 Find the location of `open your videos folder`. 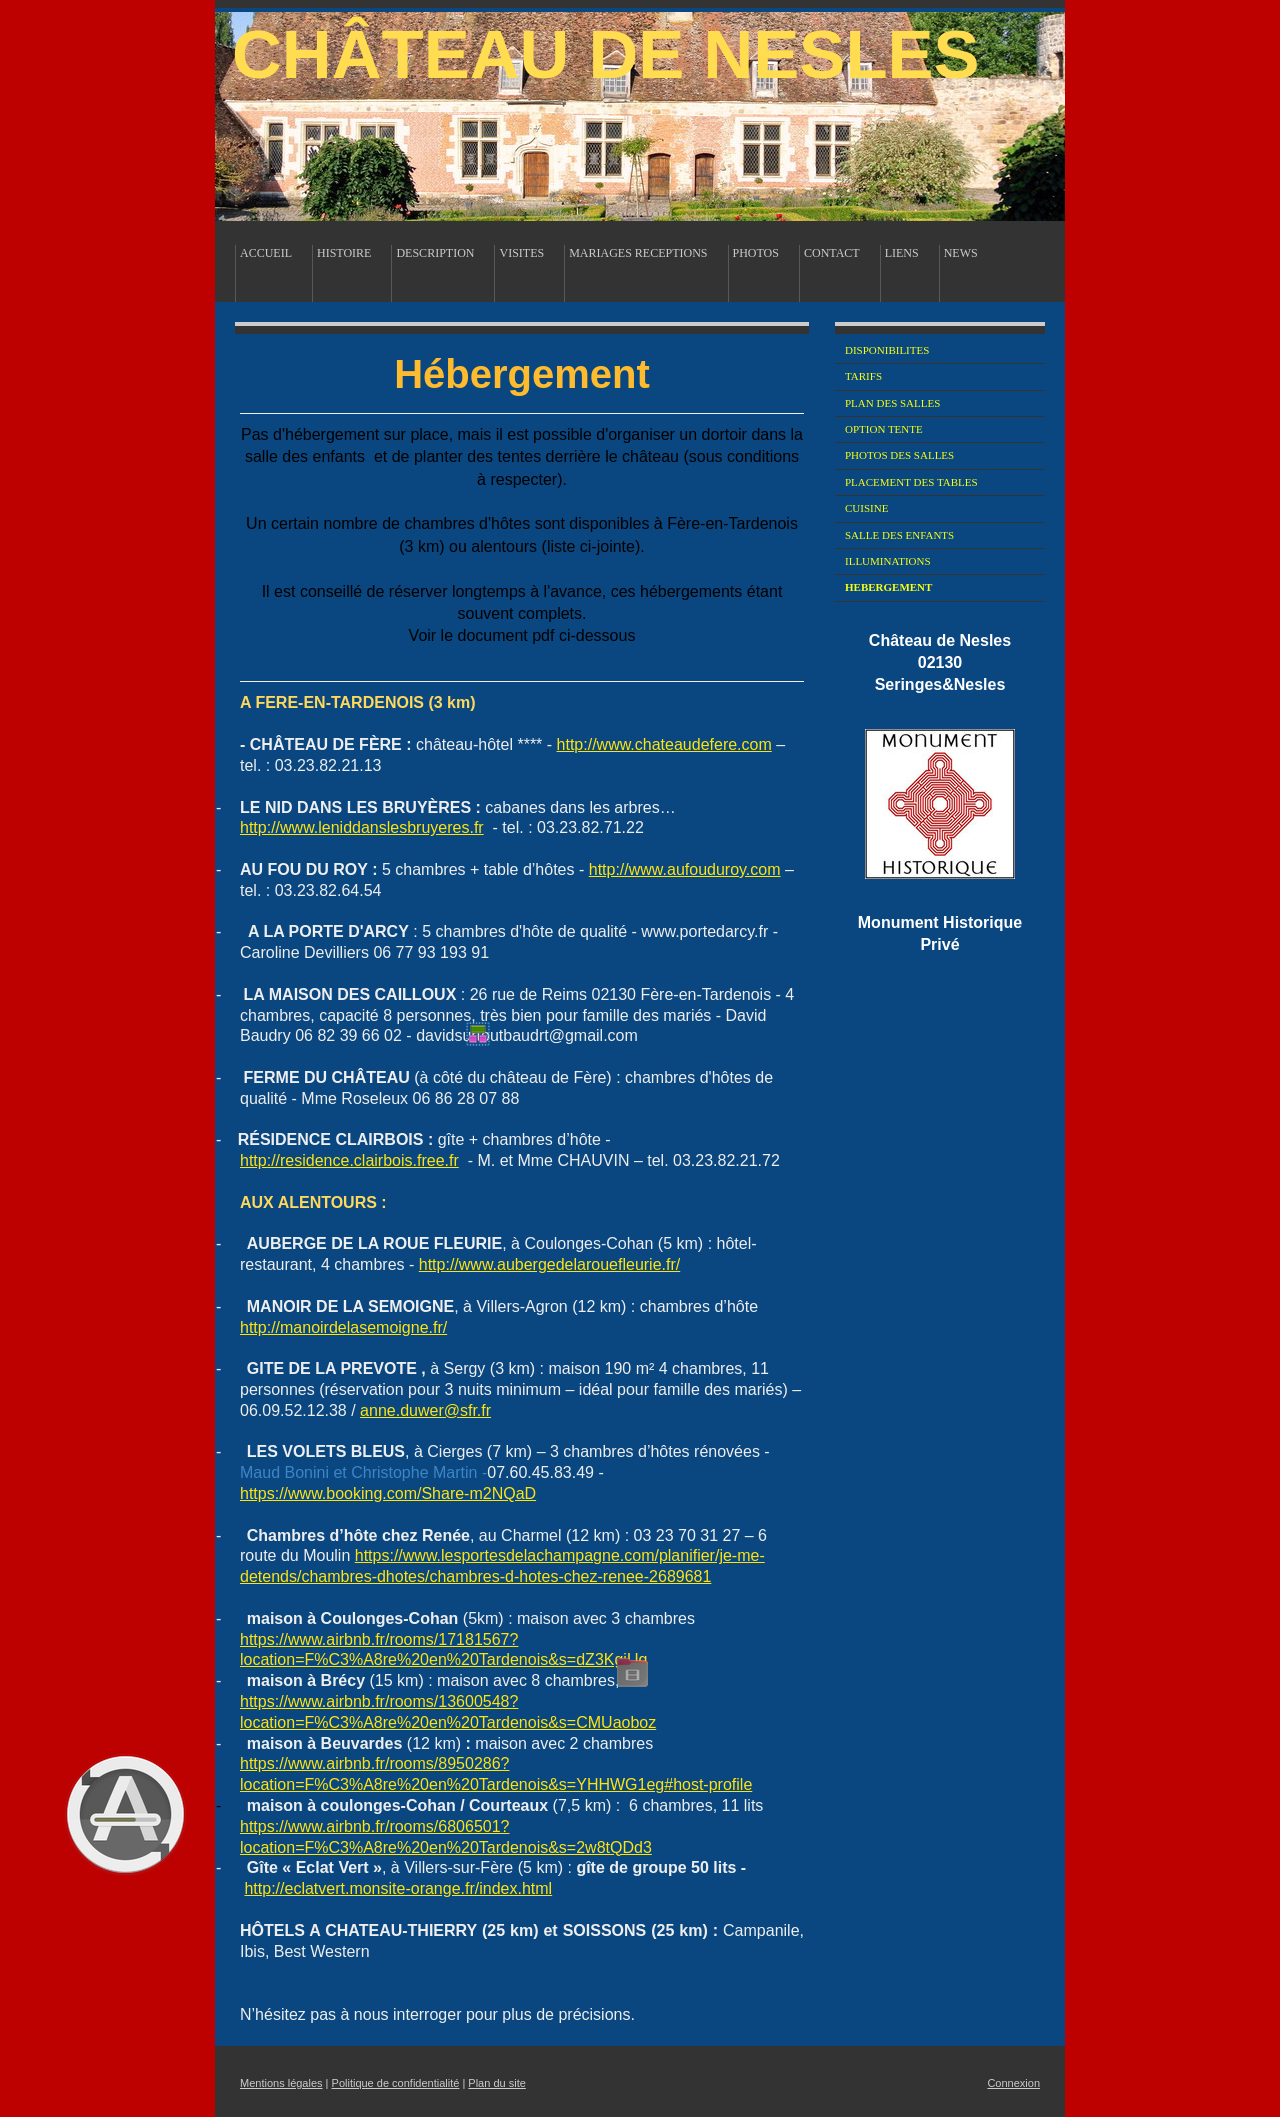

open your videos folder is located at coordinates (632, 1672).